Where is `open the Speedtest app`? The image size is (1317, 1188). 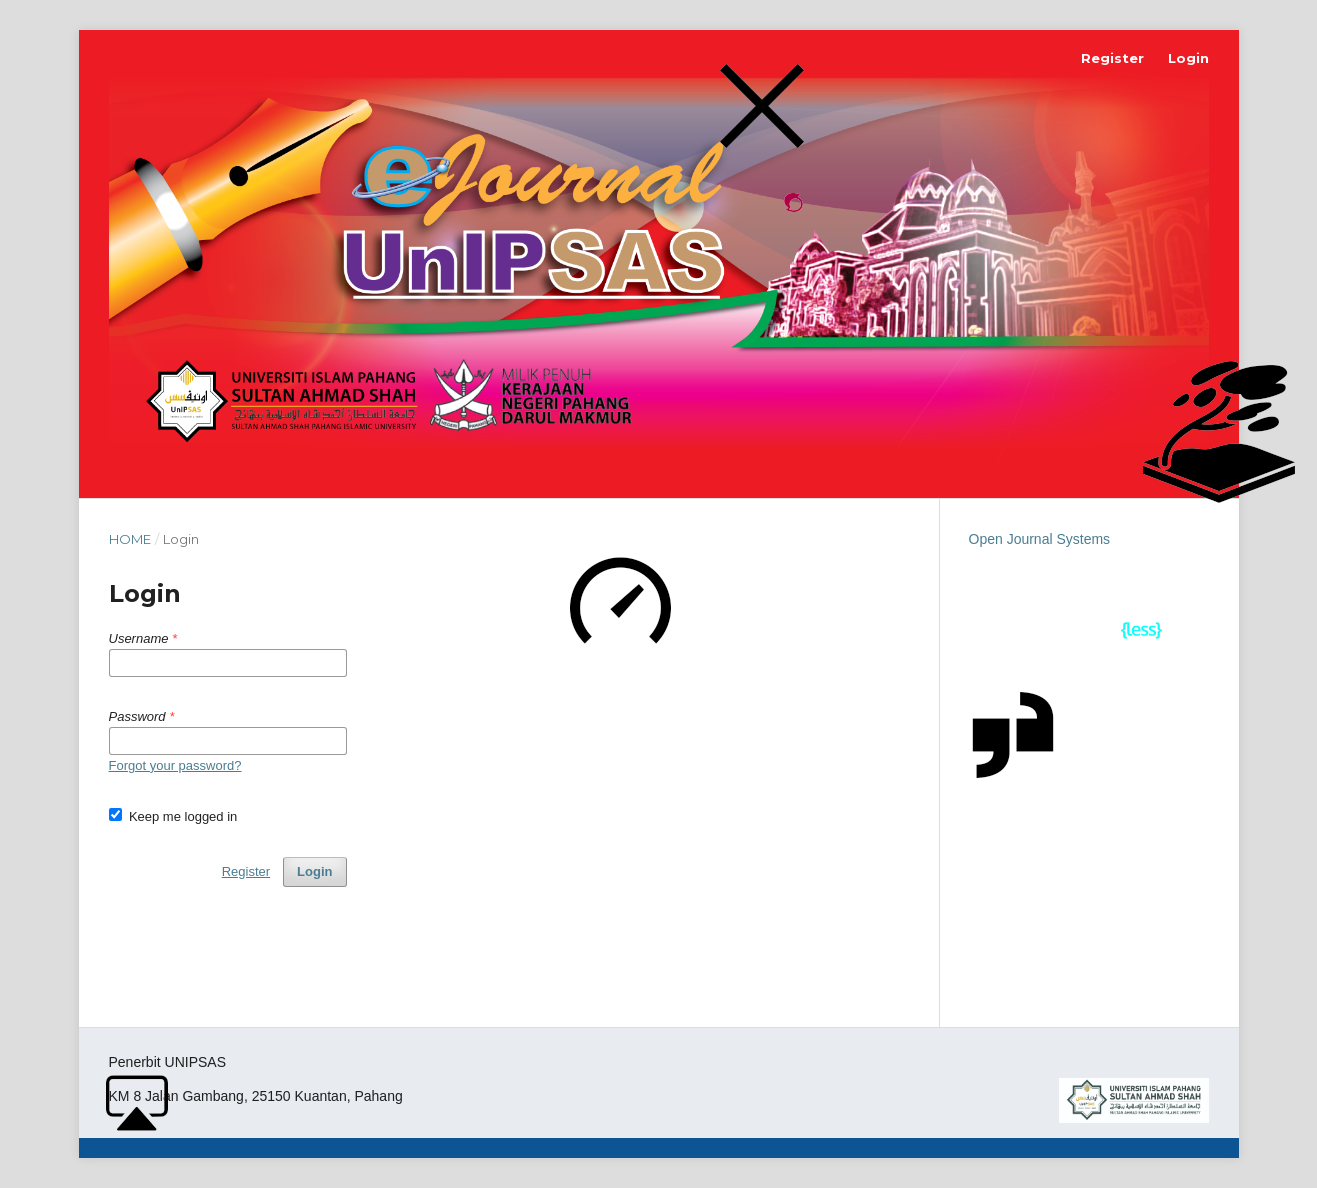
open the Speedtest app is located at coordinates (620, 600).